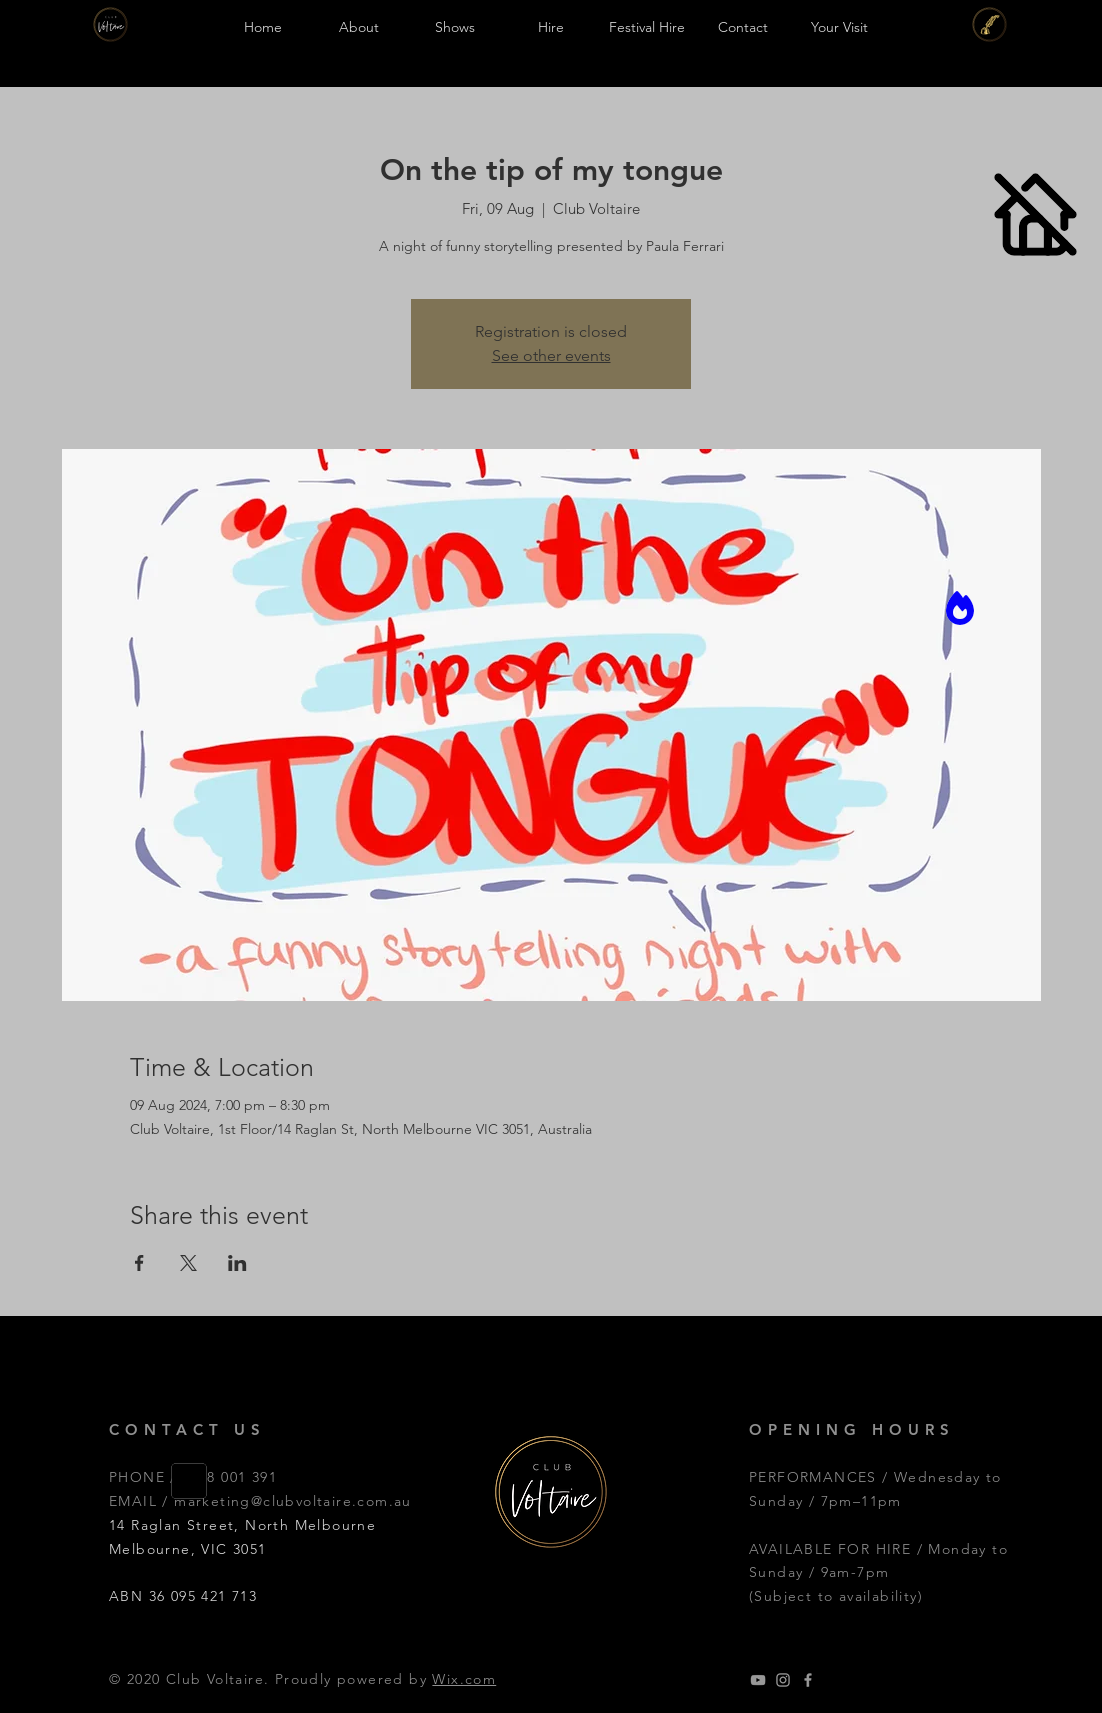 This screenshot has width=1102, height=1713. I want to click on home feature is currently disabled, so click(1035, 214).